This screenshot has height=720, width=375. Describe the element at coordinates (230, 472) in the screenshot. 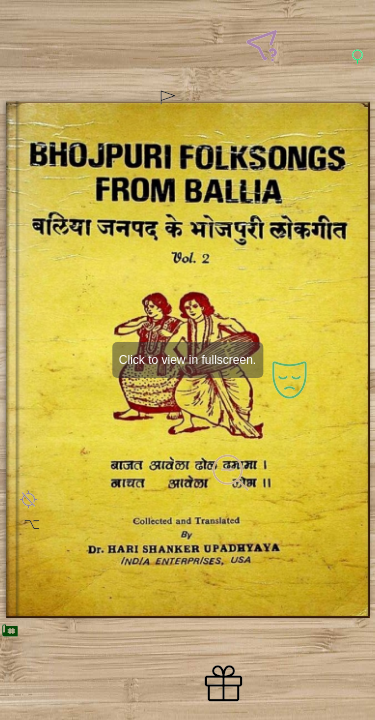

I see `zoom out` at that location.